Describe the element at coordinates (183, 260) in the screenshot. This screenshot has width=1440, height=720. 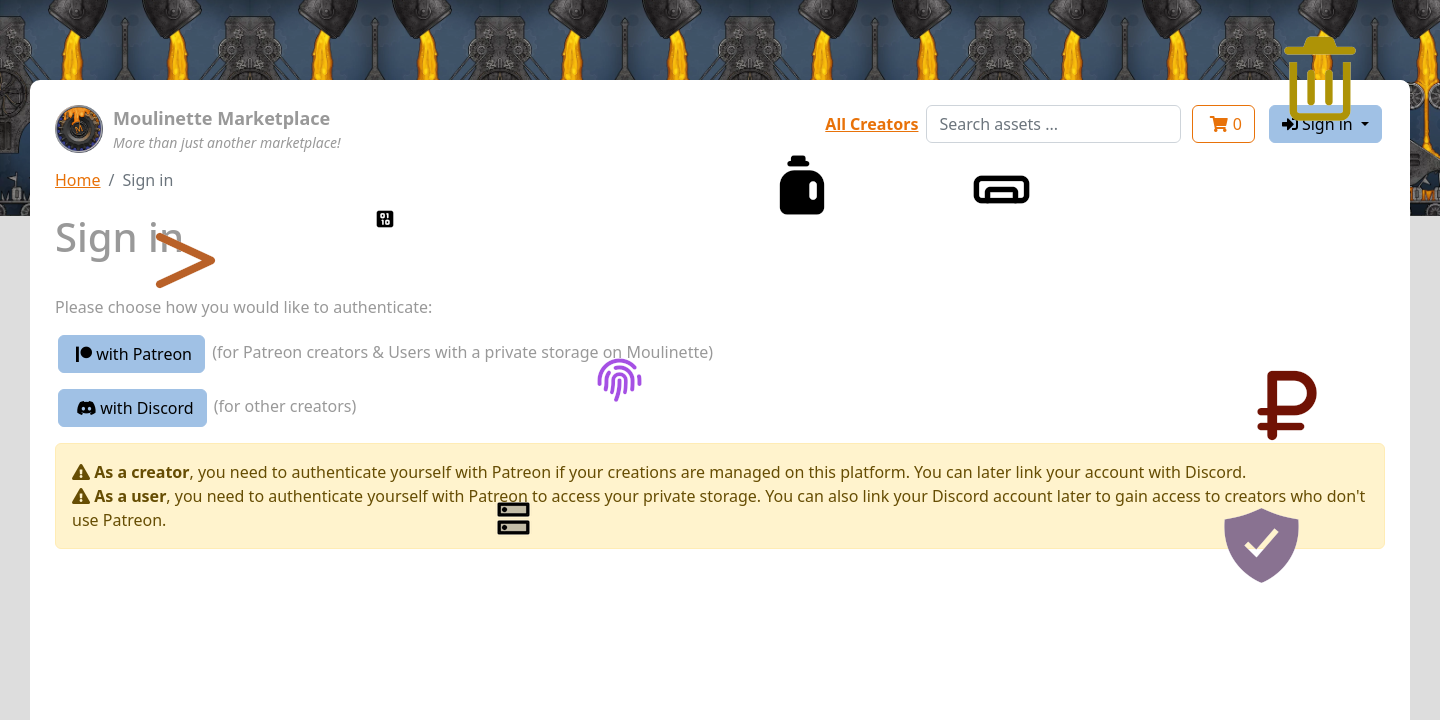
I see `navigate to the next item or page` at that location.